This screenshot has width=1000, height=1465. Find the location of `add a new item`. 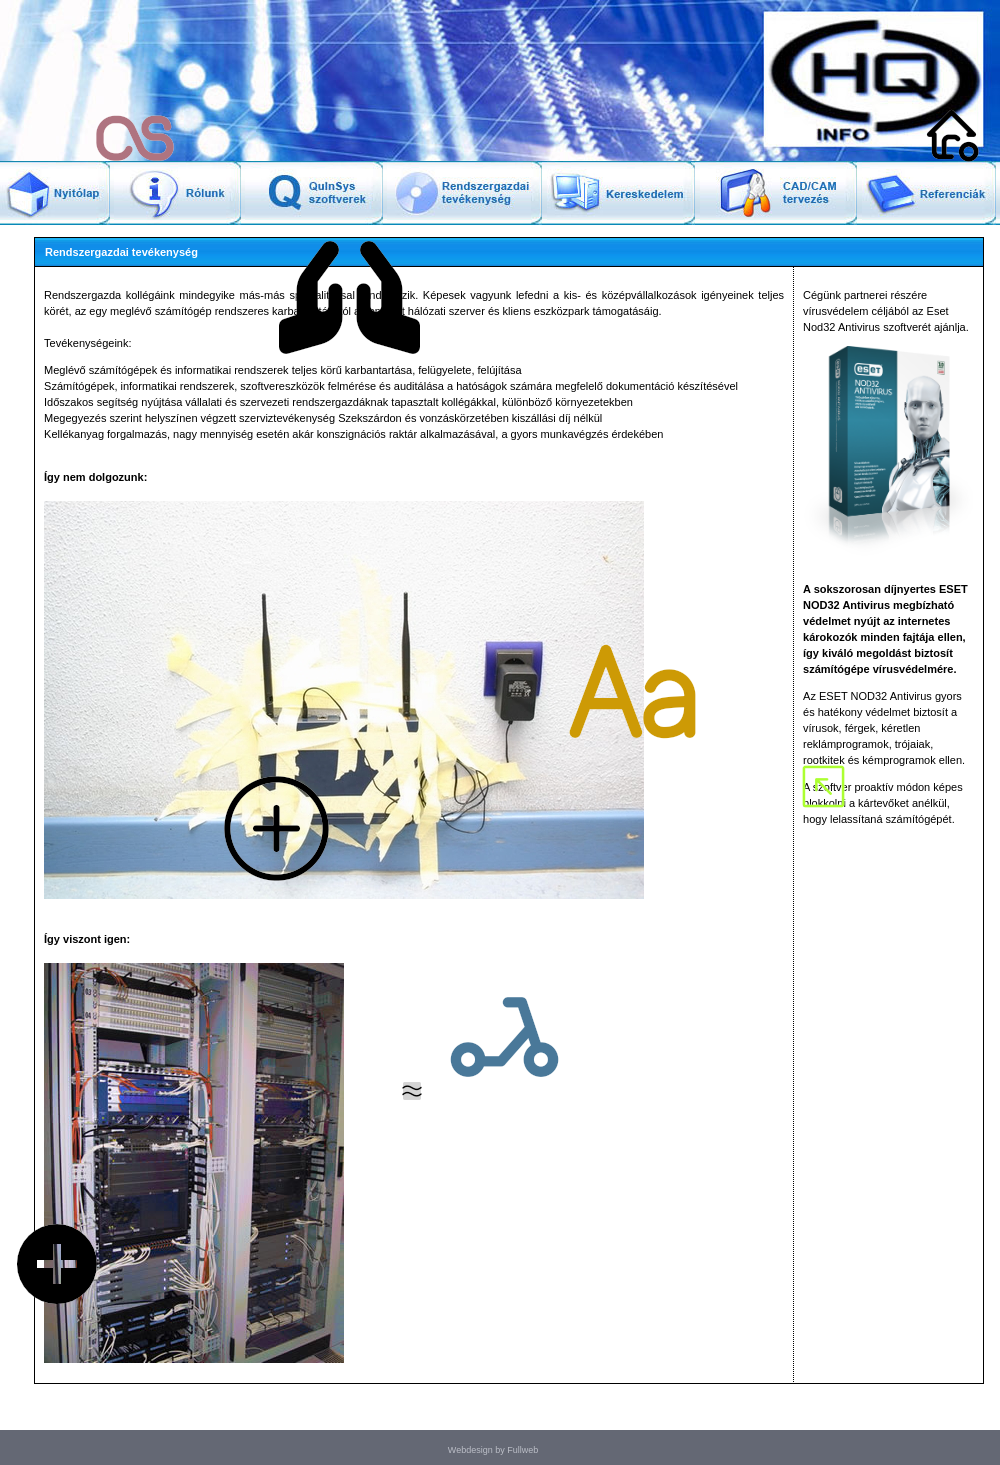

add a new item is located at coordinates (276, 828).